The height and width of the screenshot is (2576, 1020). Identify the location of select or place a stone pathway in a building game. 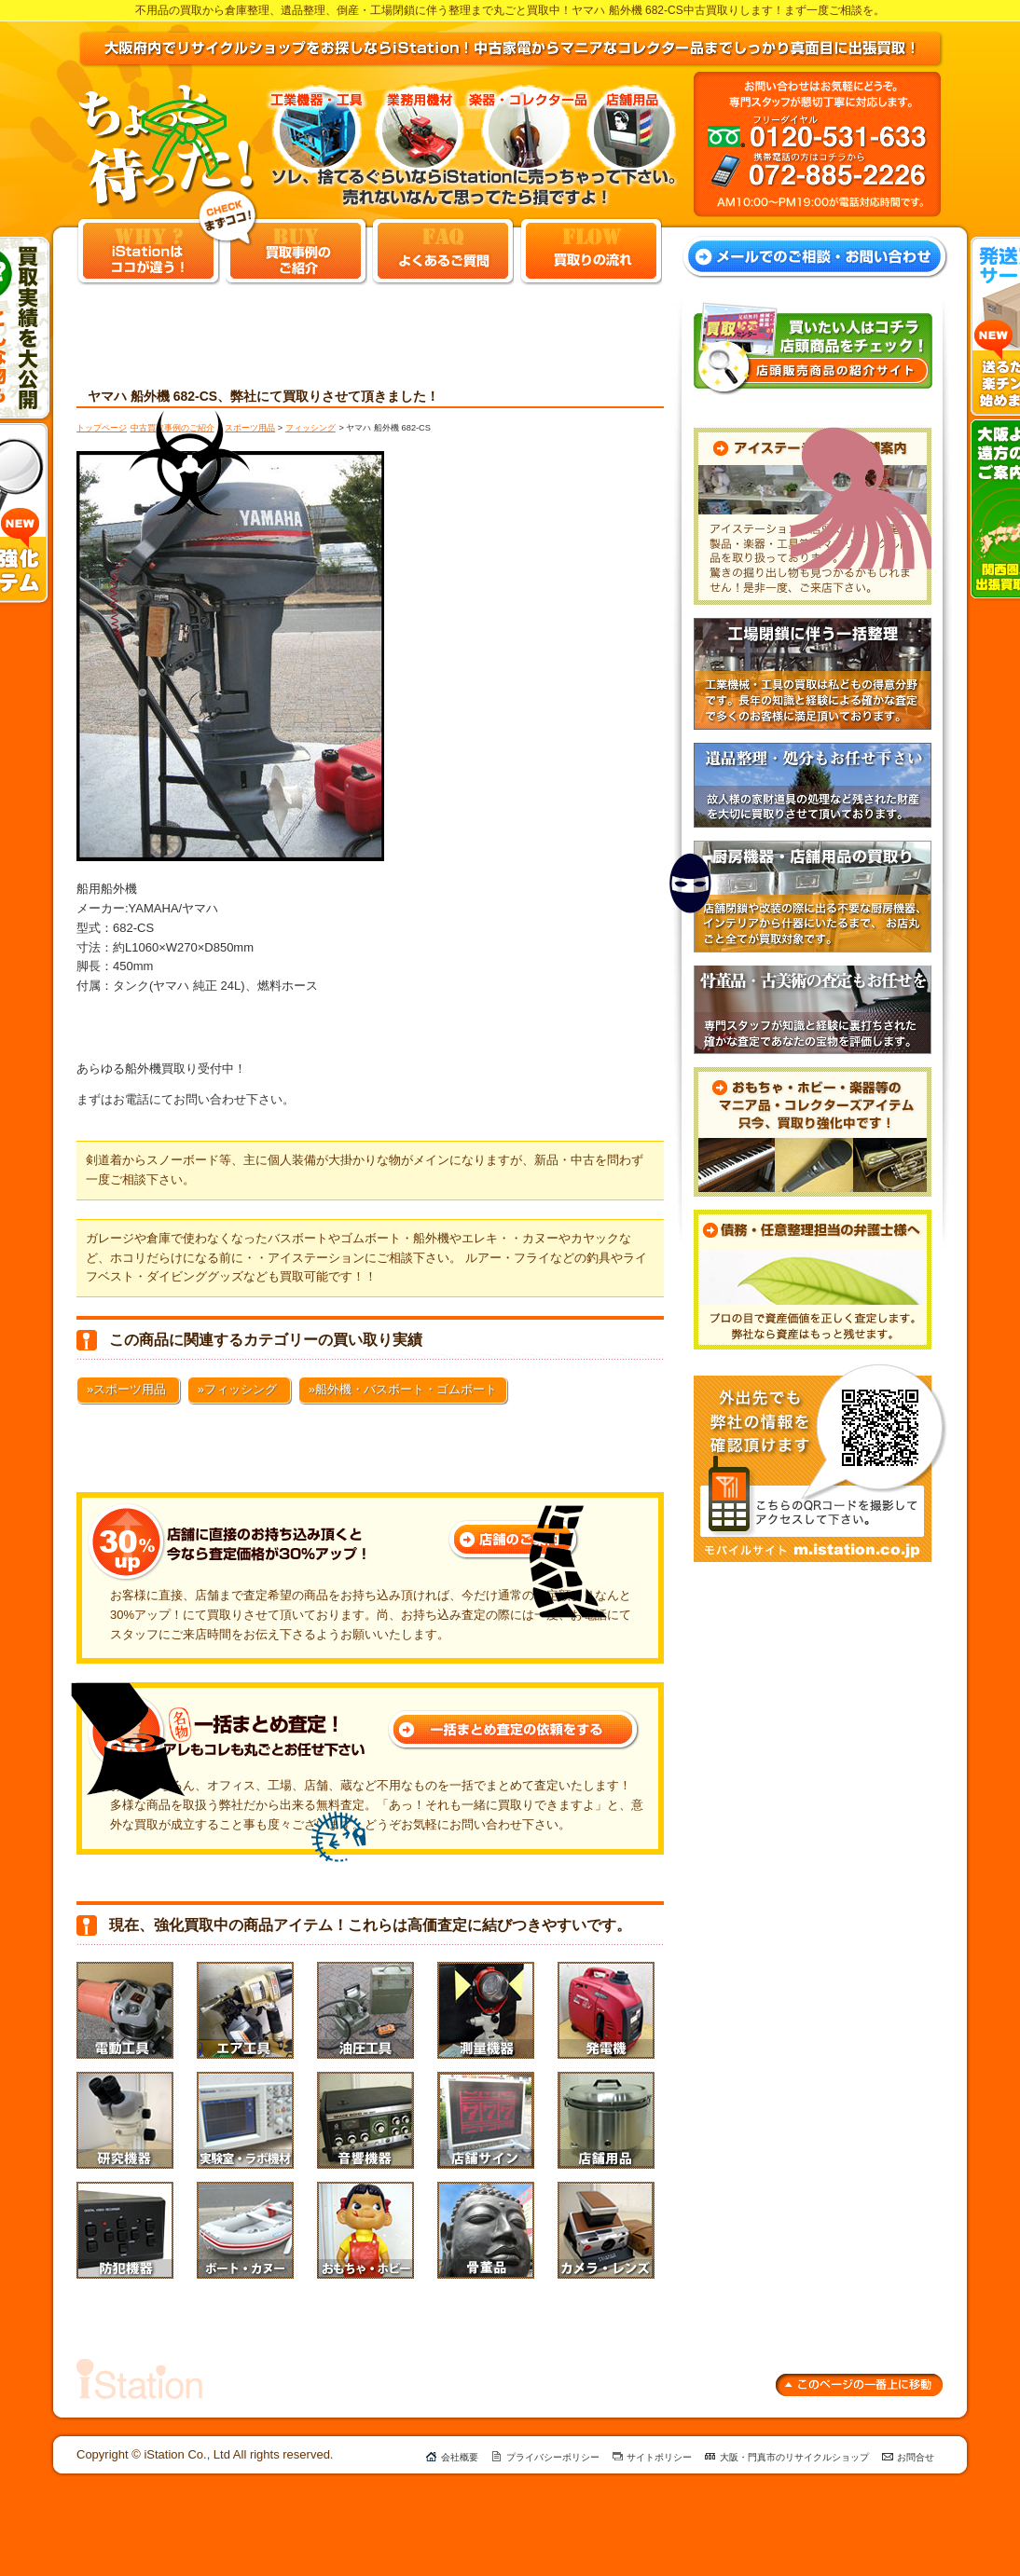
(568, 1561).